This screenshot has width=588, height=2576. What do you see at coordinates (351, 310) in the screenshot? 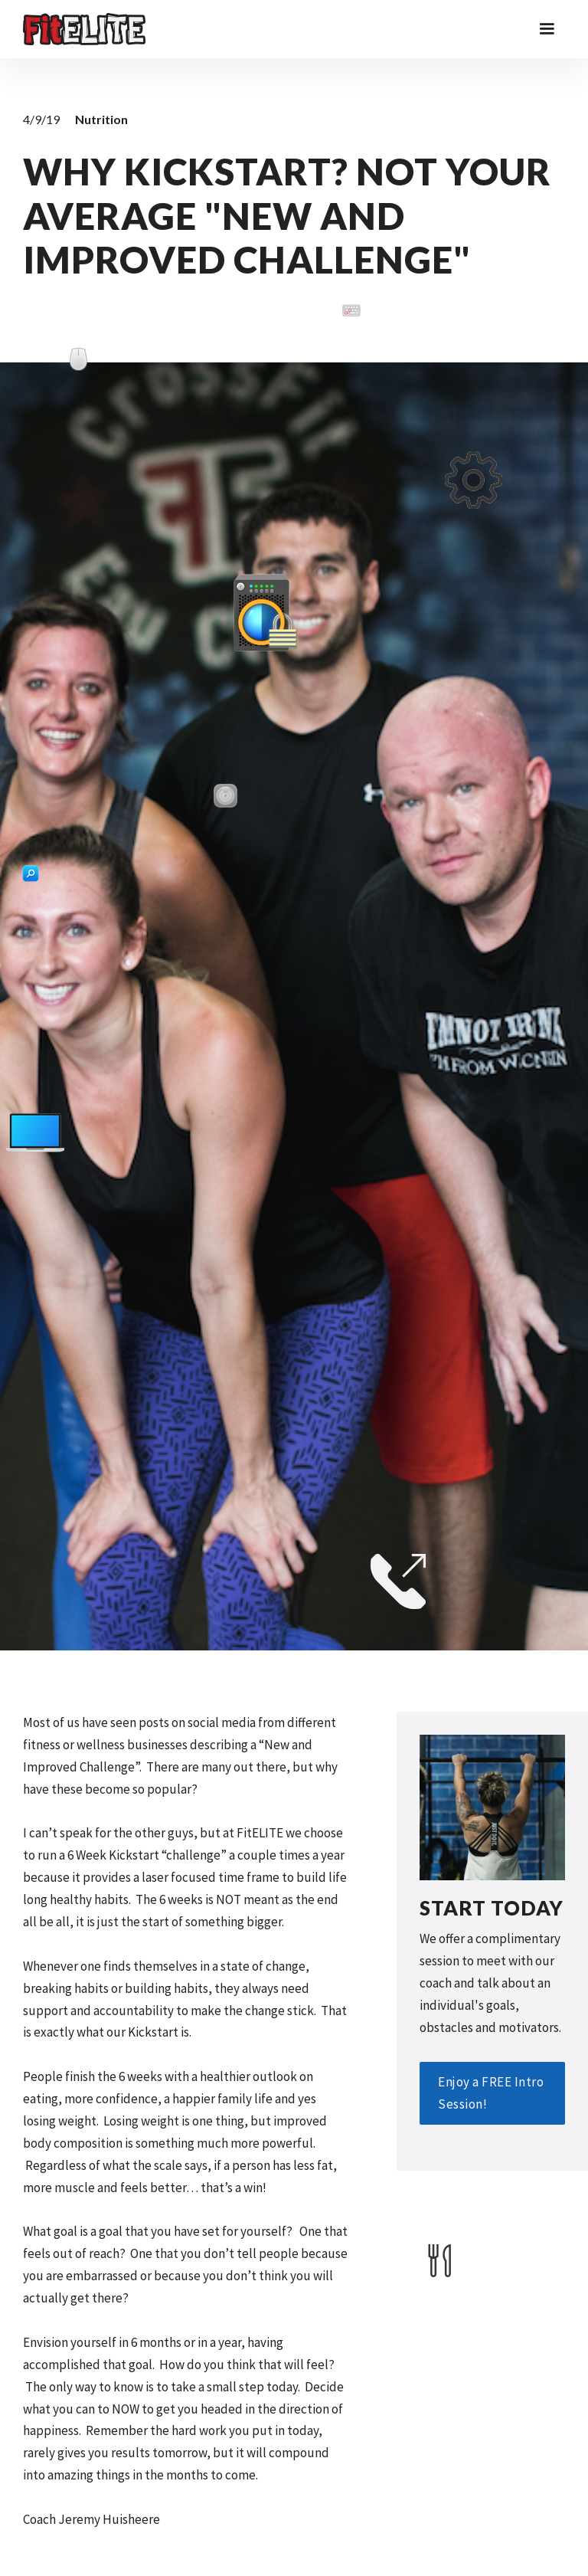
I see `configure keyboard shortcuts` at bounding box center [351, 310].